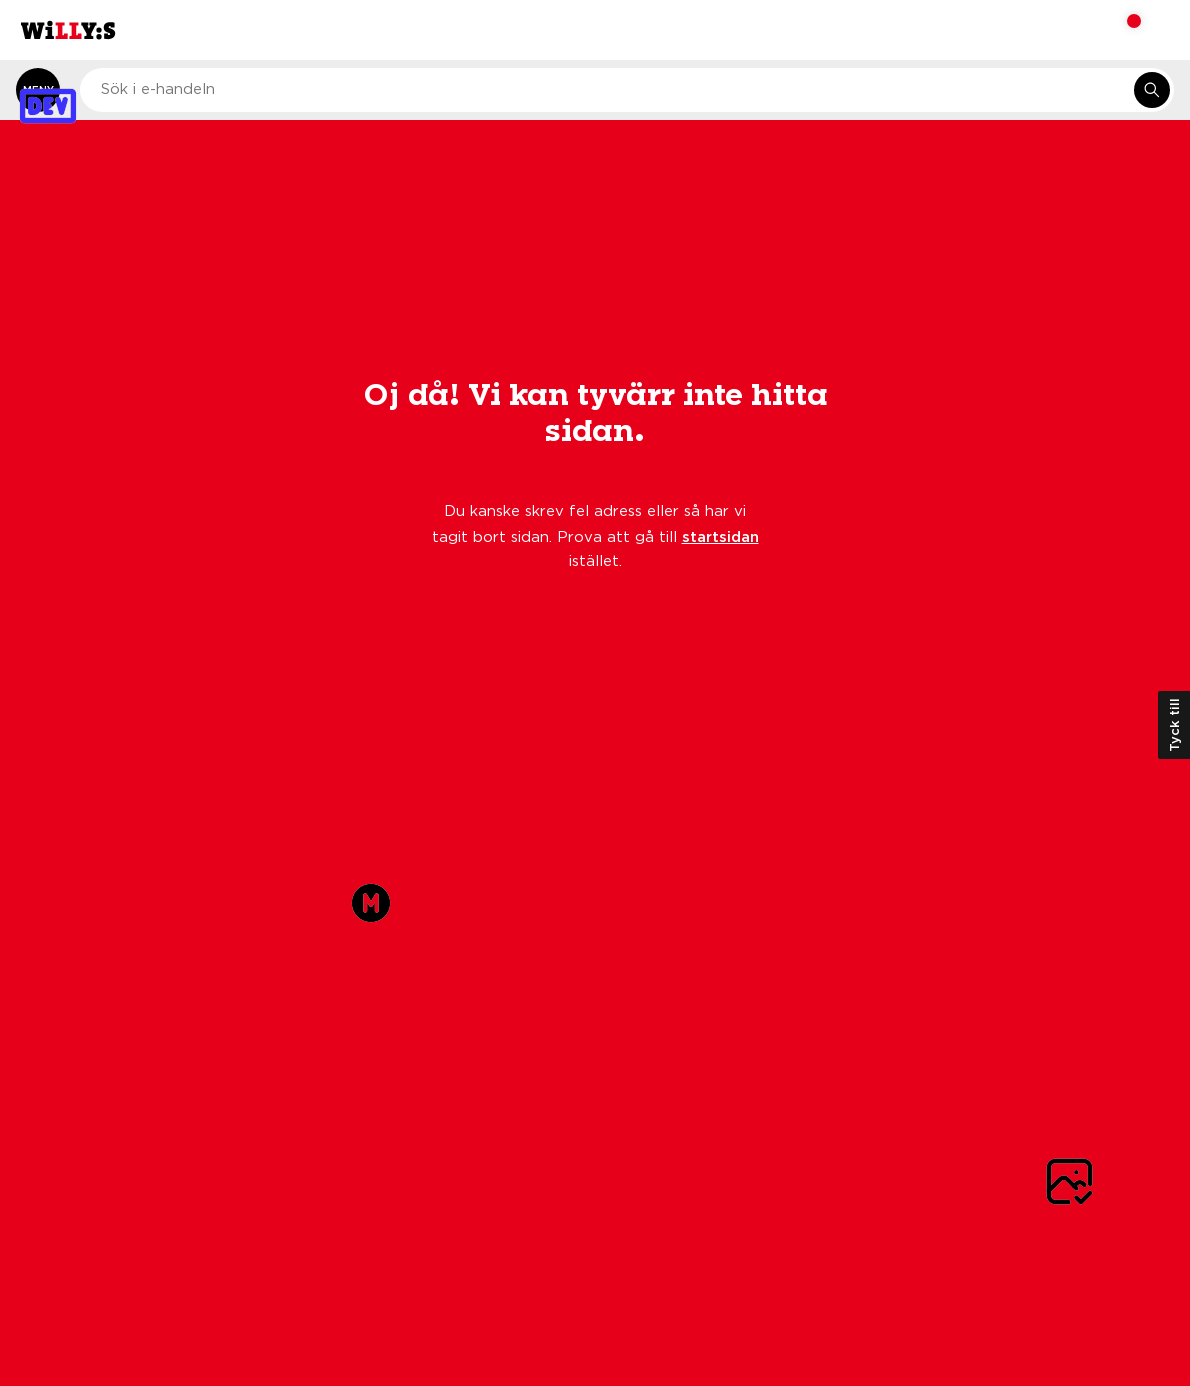 The image size is (1190, 1386). Describe the element at coordinates (48, 106) in the screenshot. I see `link to dev.to profile or account` at that location.